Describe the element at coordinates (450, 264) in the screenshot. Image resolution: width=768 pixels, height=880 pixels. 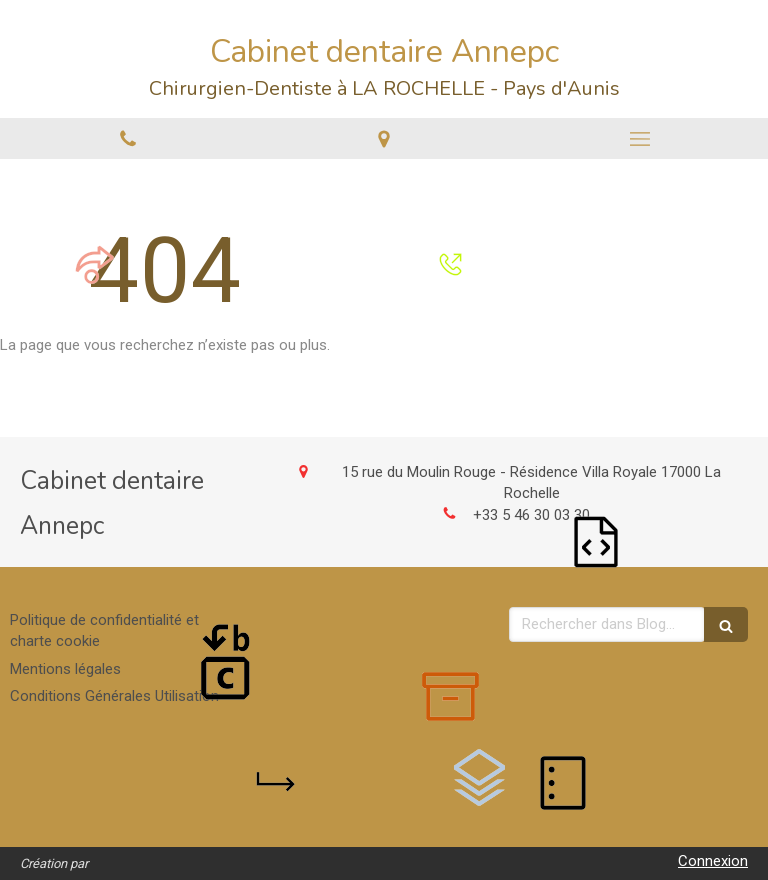
I see `indicates an outgoing call was made` at that location.